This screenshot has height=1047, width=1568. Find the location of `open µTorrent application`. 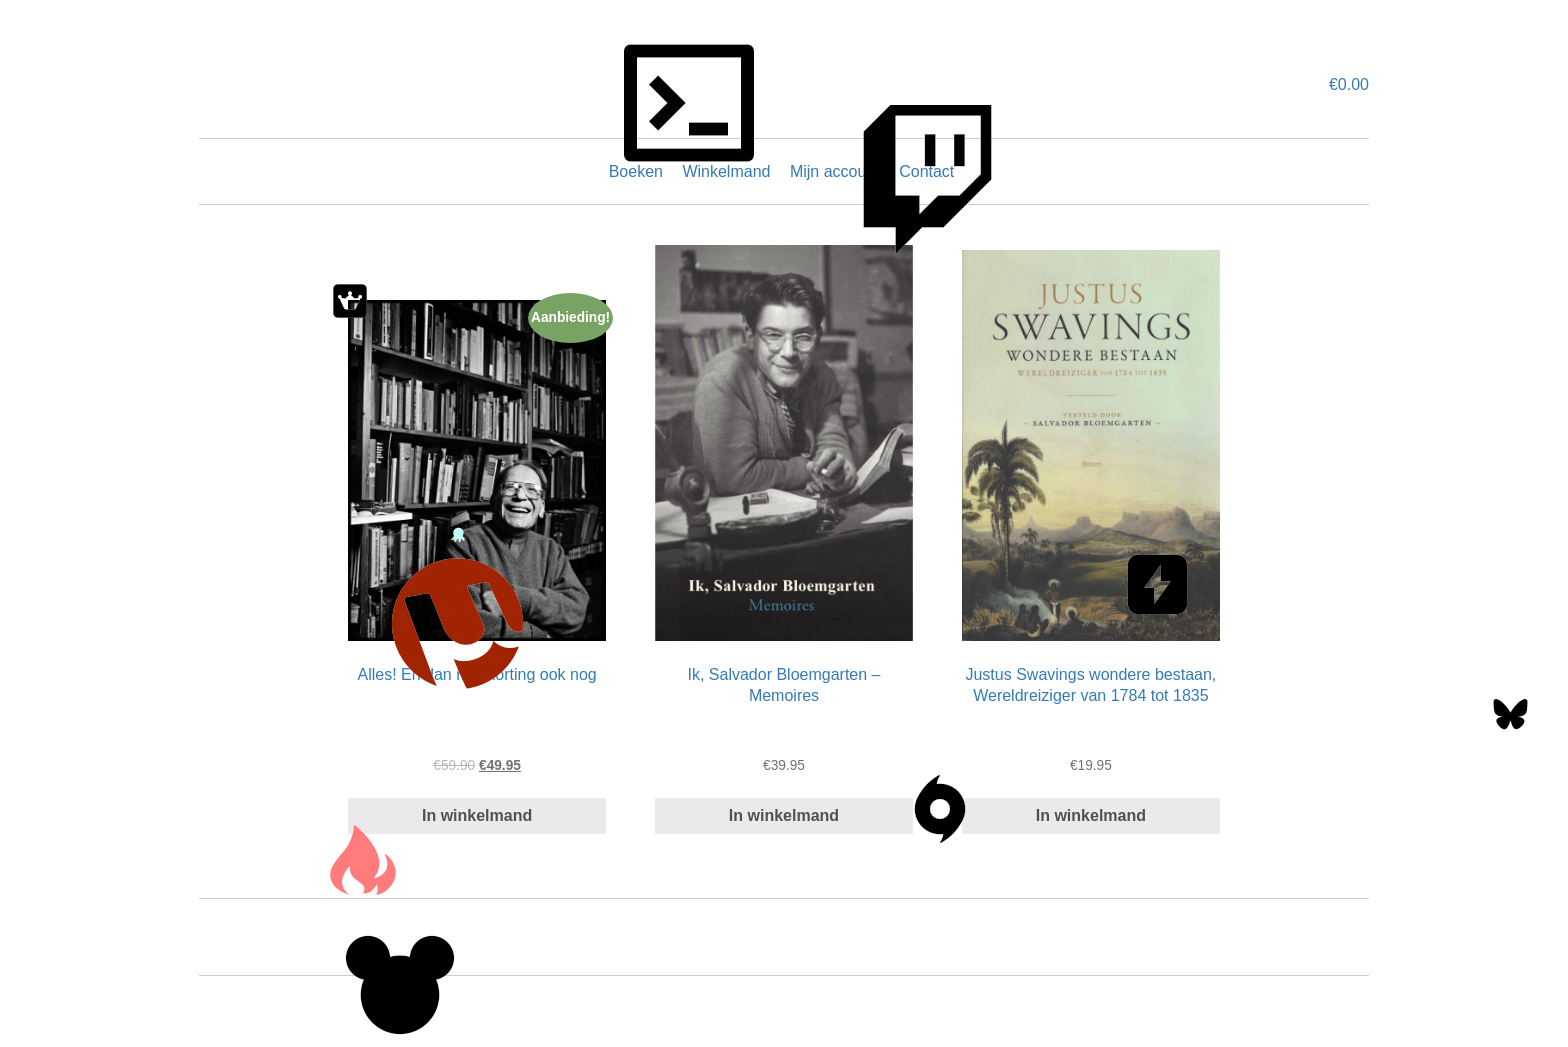

open µTorrent application is located at coordinates (457, 623).